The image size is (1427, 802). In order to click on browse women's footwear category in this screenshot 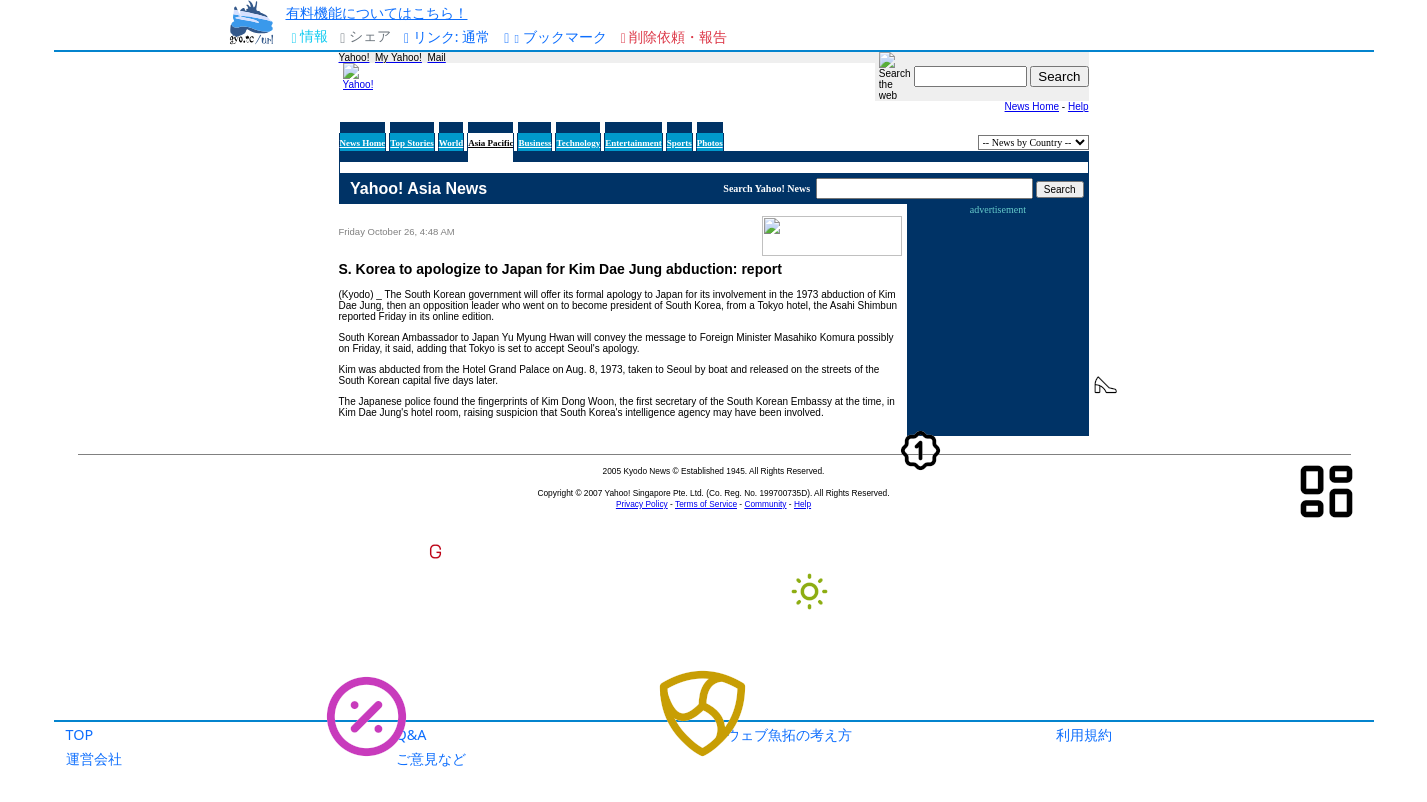, I will do `click(1104, 385)`.